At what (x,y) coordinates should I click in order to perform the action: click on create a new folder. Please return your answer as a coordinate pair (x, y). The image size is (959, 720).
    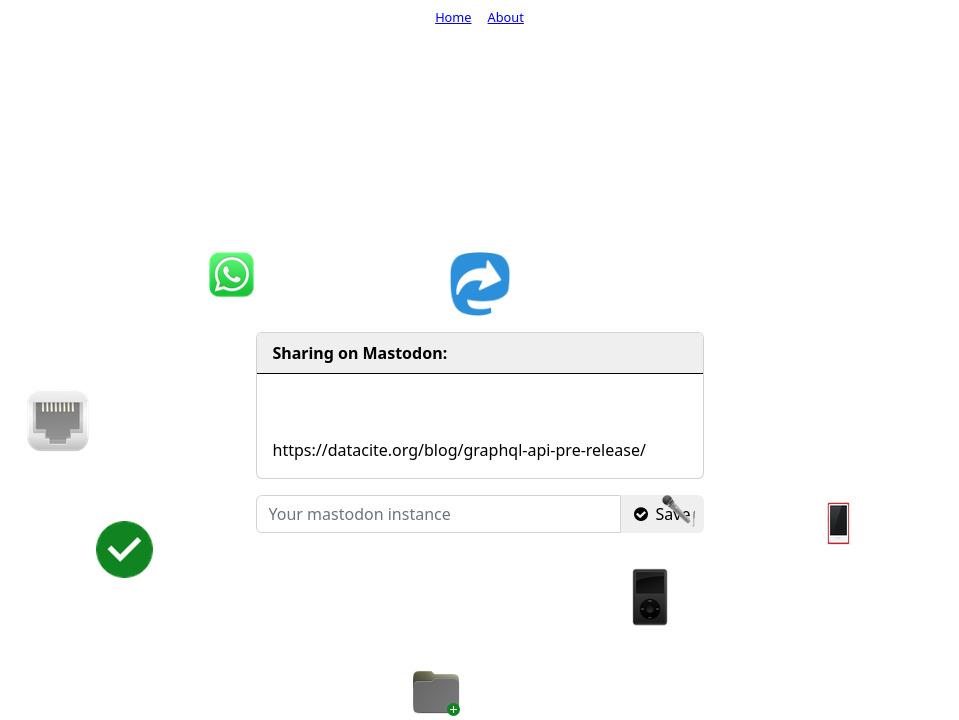
    Looking at the image, I should click on (436, 692).